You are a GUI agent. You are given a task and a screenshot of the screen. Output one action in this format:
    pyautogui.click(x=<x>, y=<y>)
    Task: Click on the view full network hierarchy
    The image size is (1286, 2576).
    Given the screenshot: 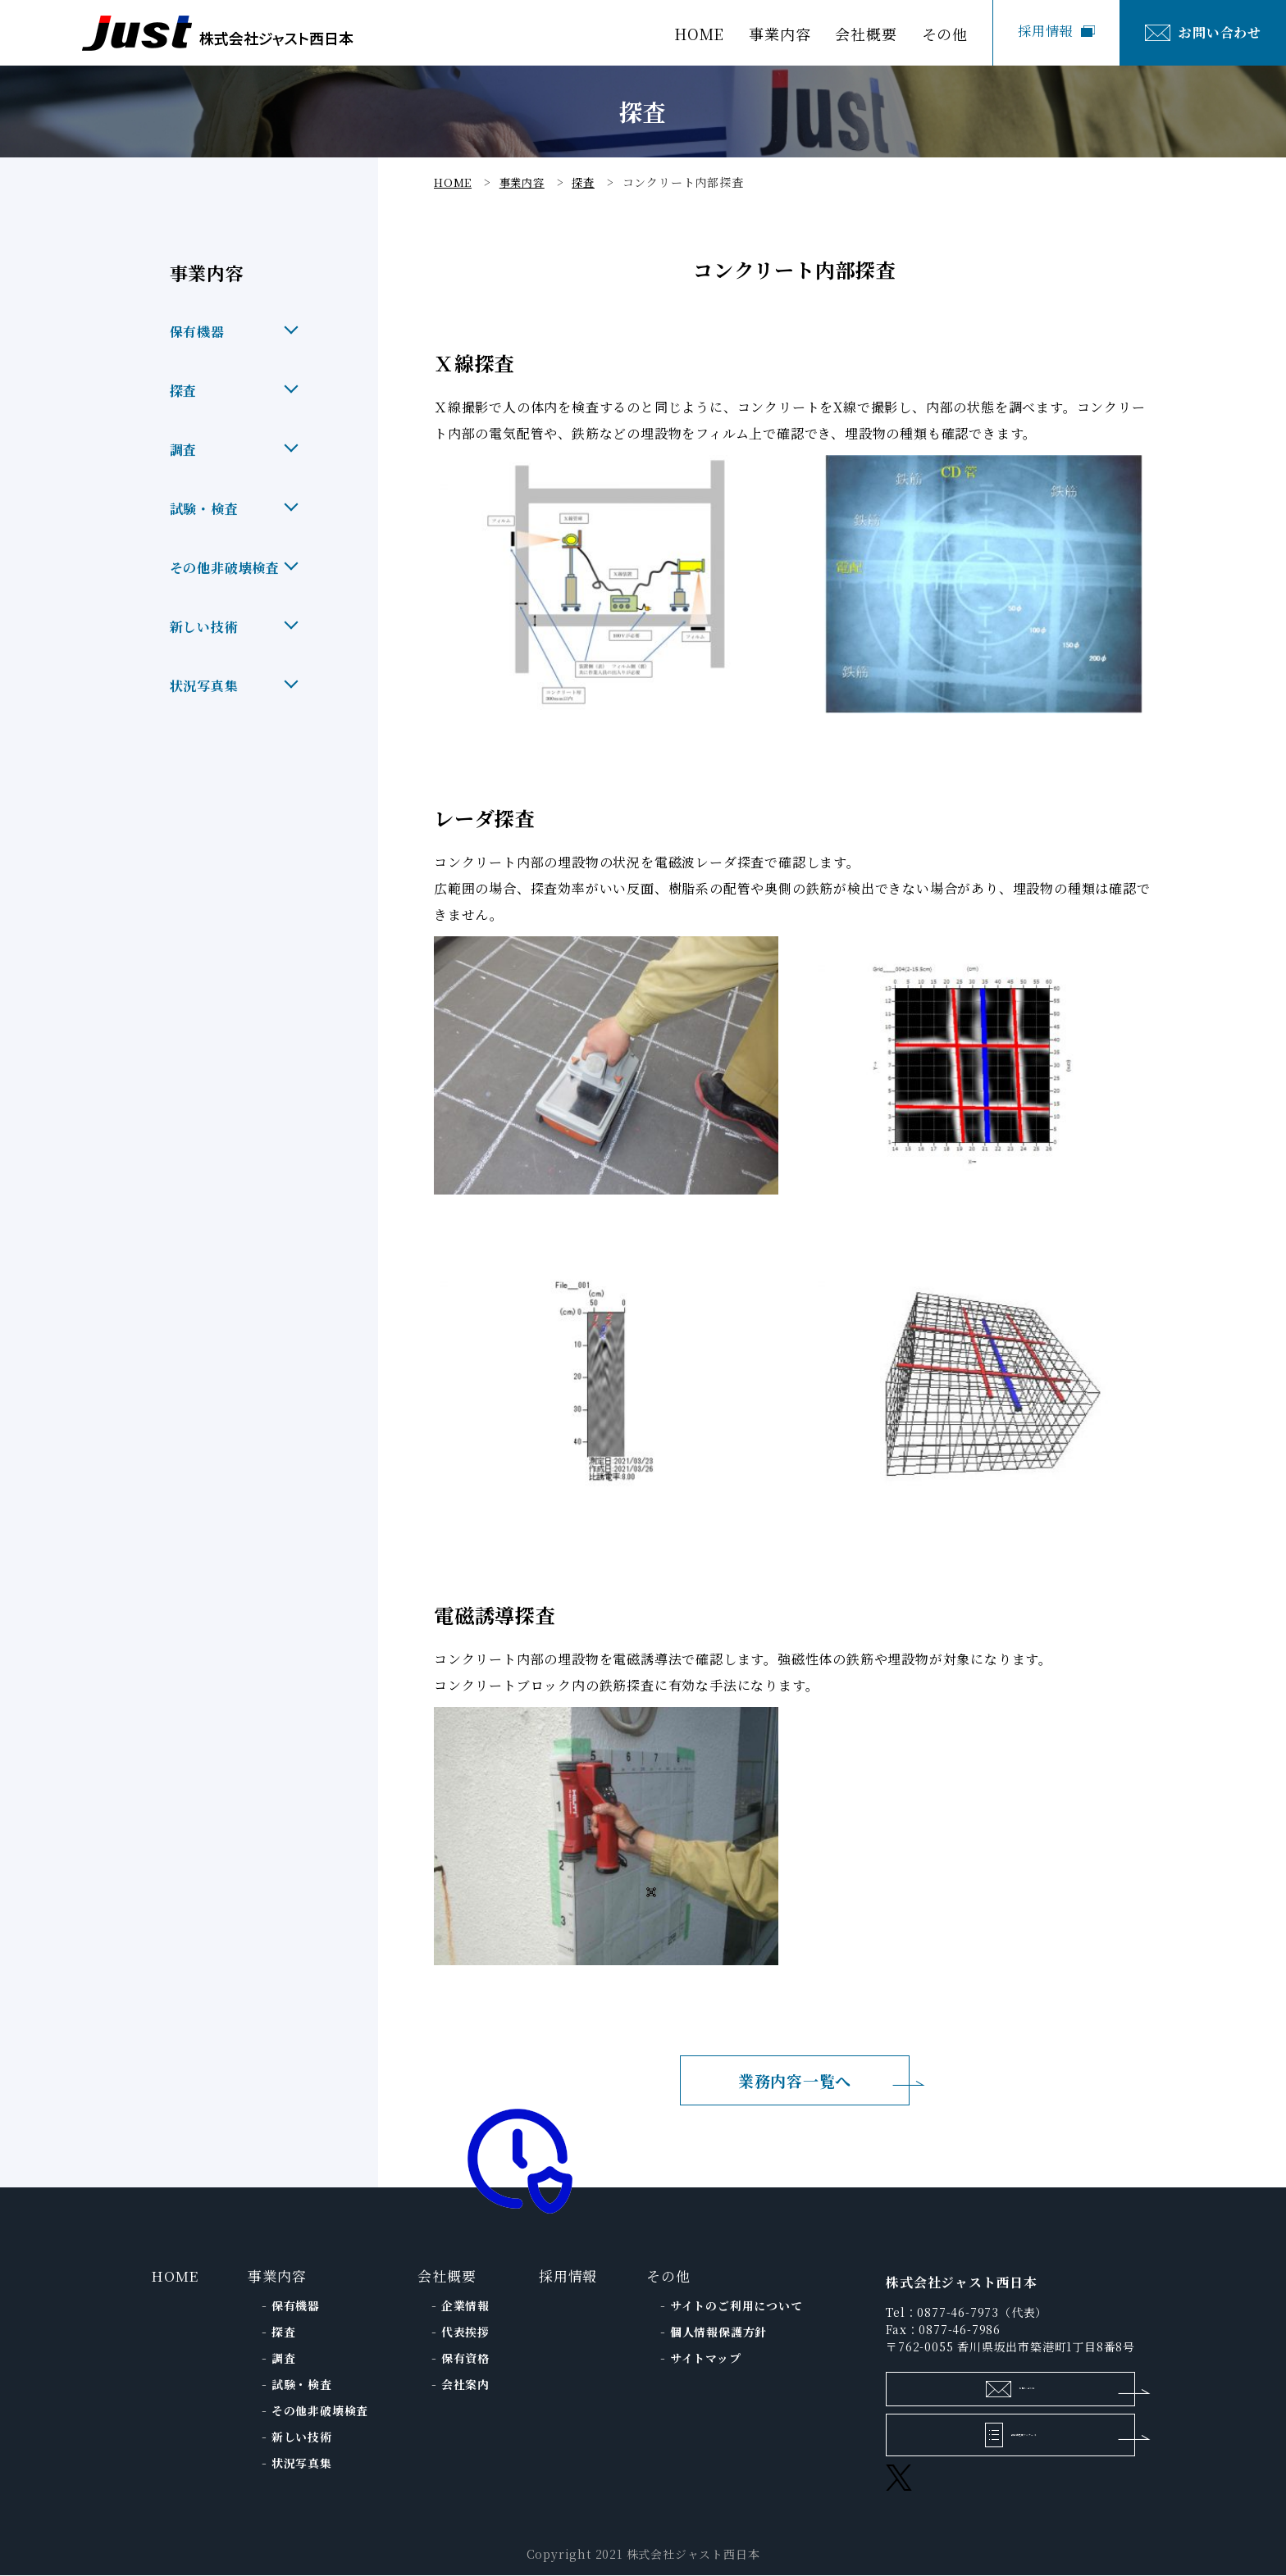 What is the action you would take?
    pyautogui.click(x=651, y=1892)
    